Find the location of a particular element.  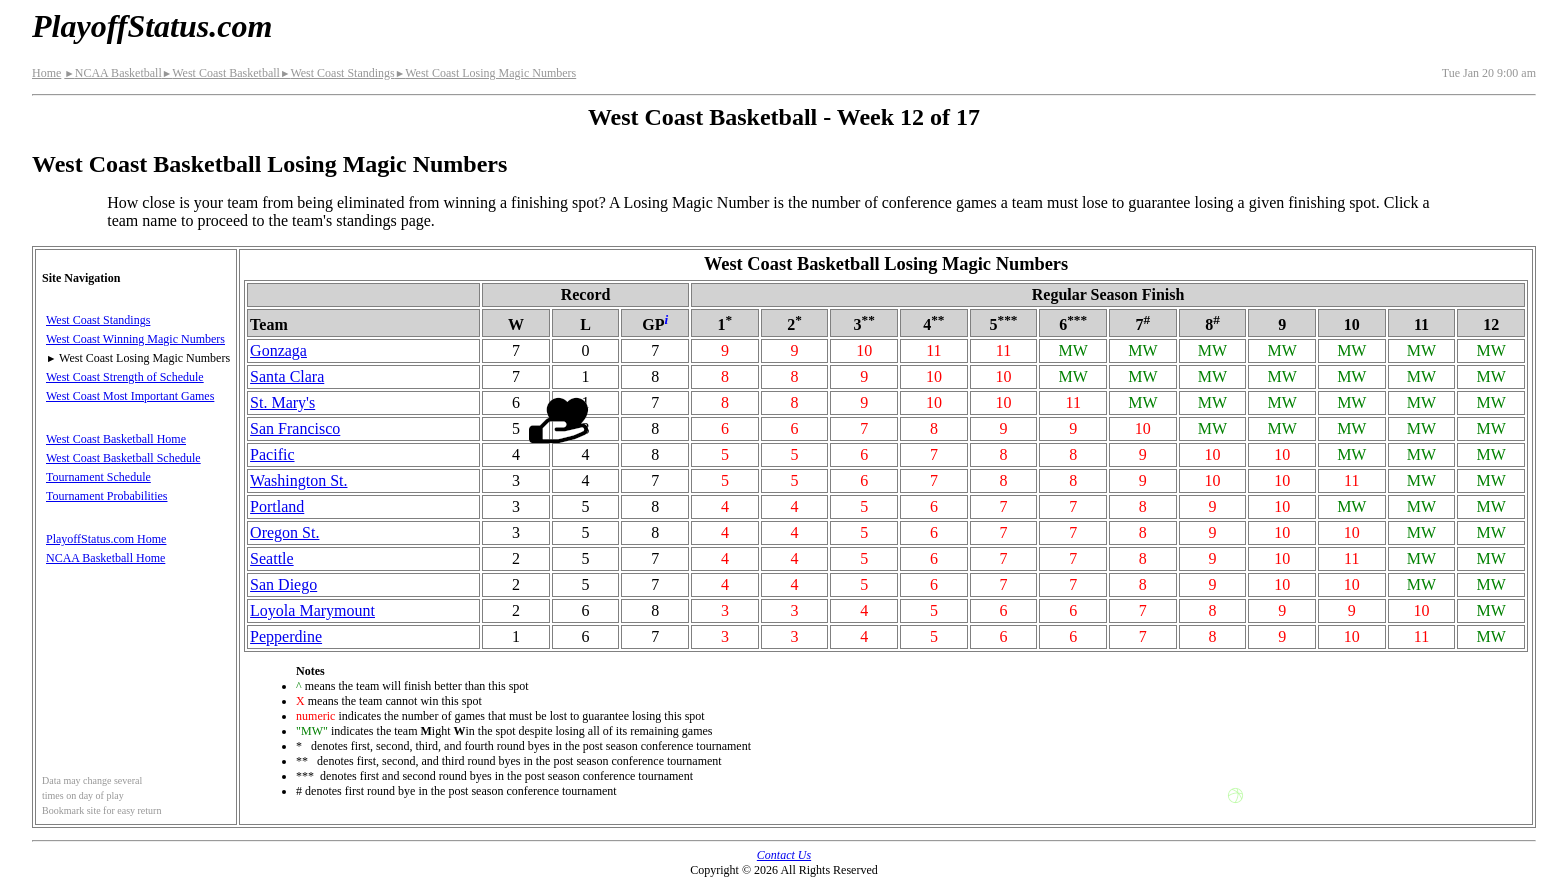

access games or entertainment section is located at coordinates (1235, 795).